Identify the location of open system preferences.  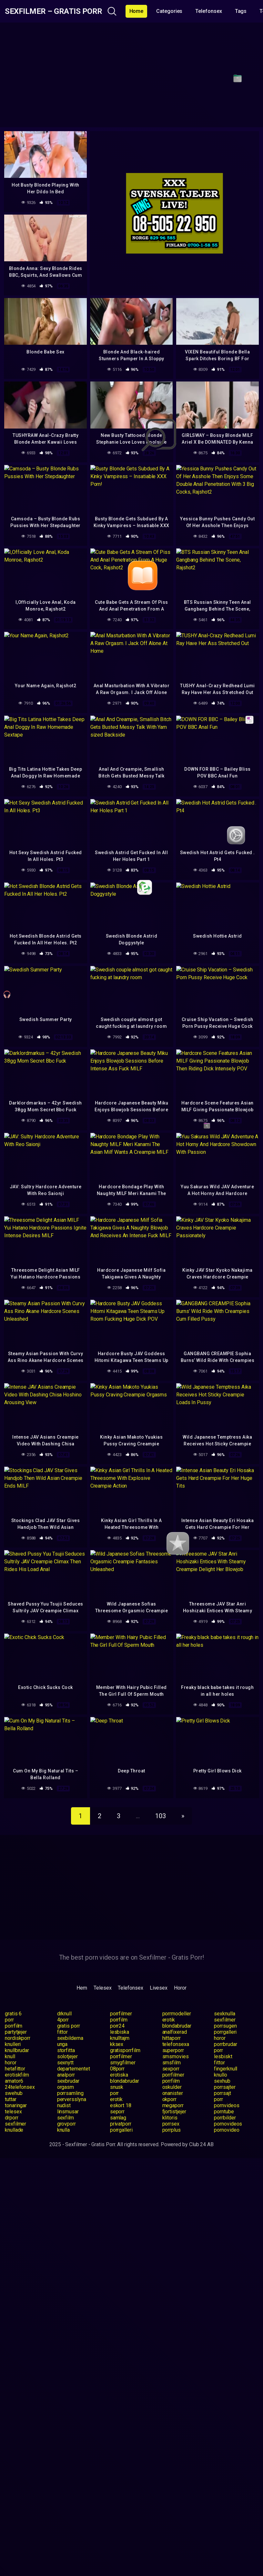
(236, 835).